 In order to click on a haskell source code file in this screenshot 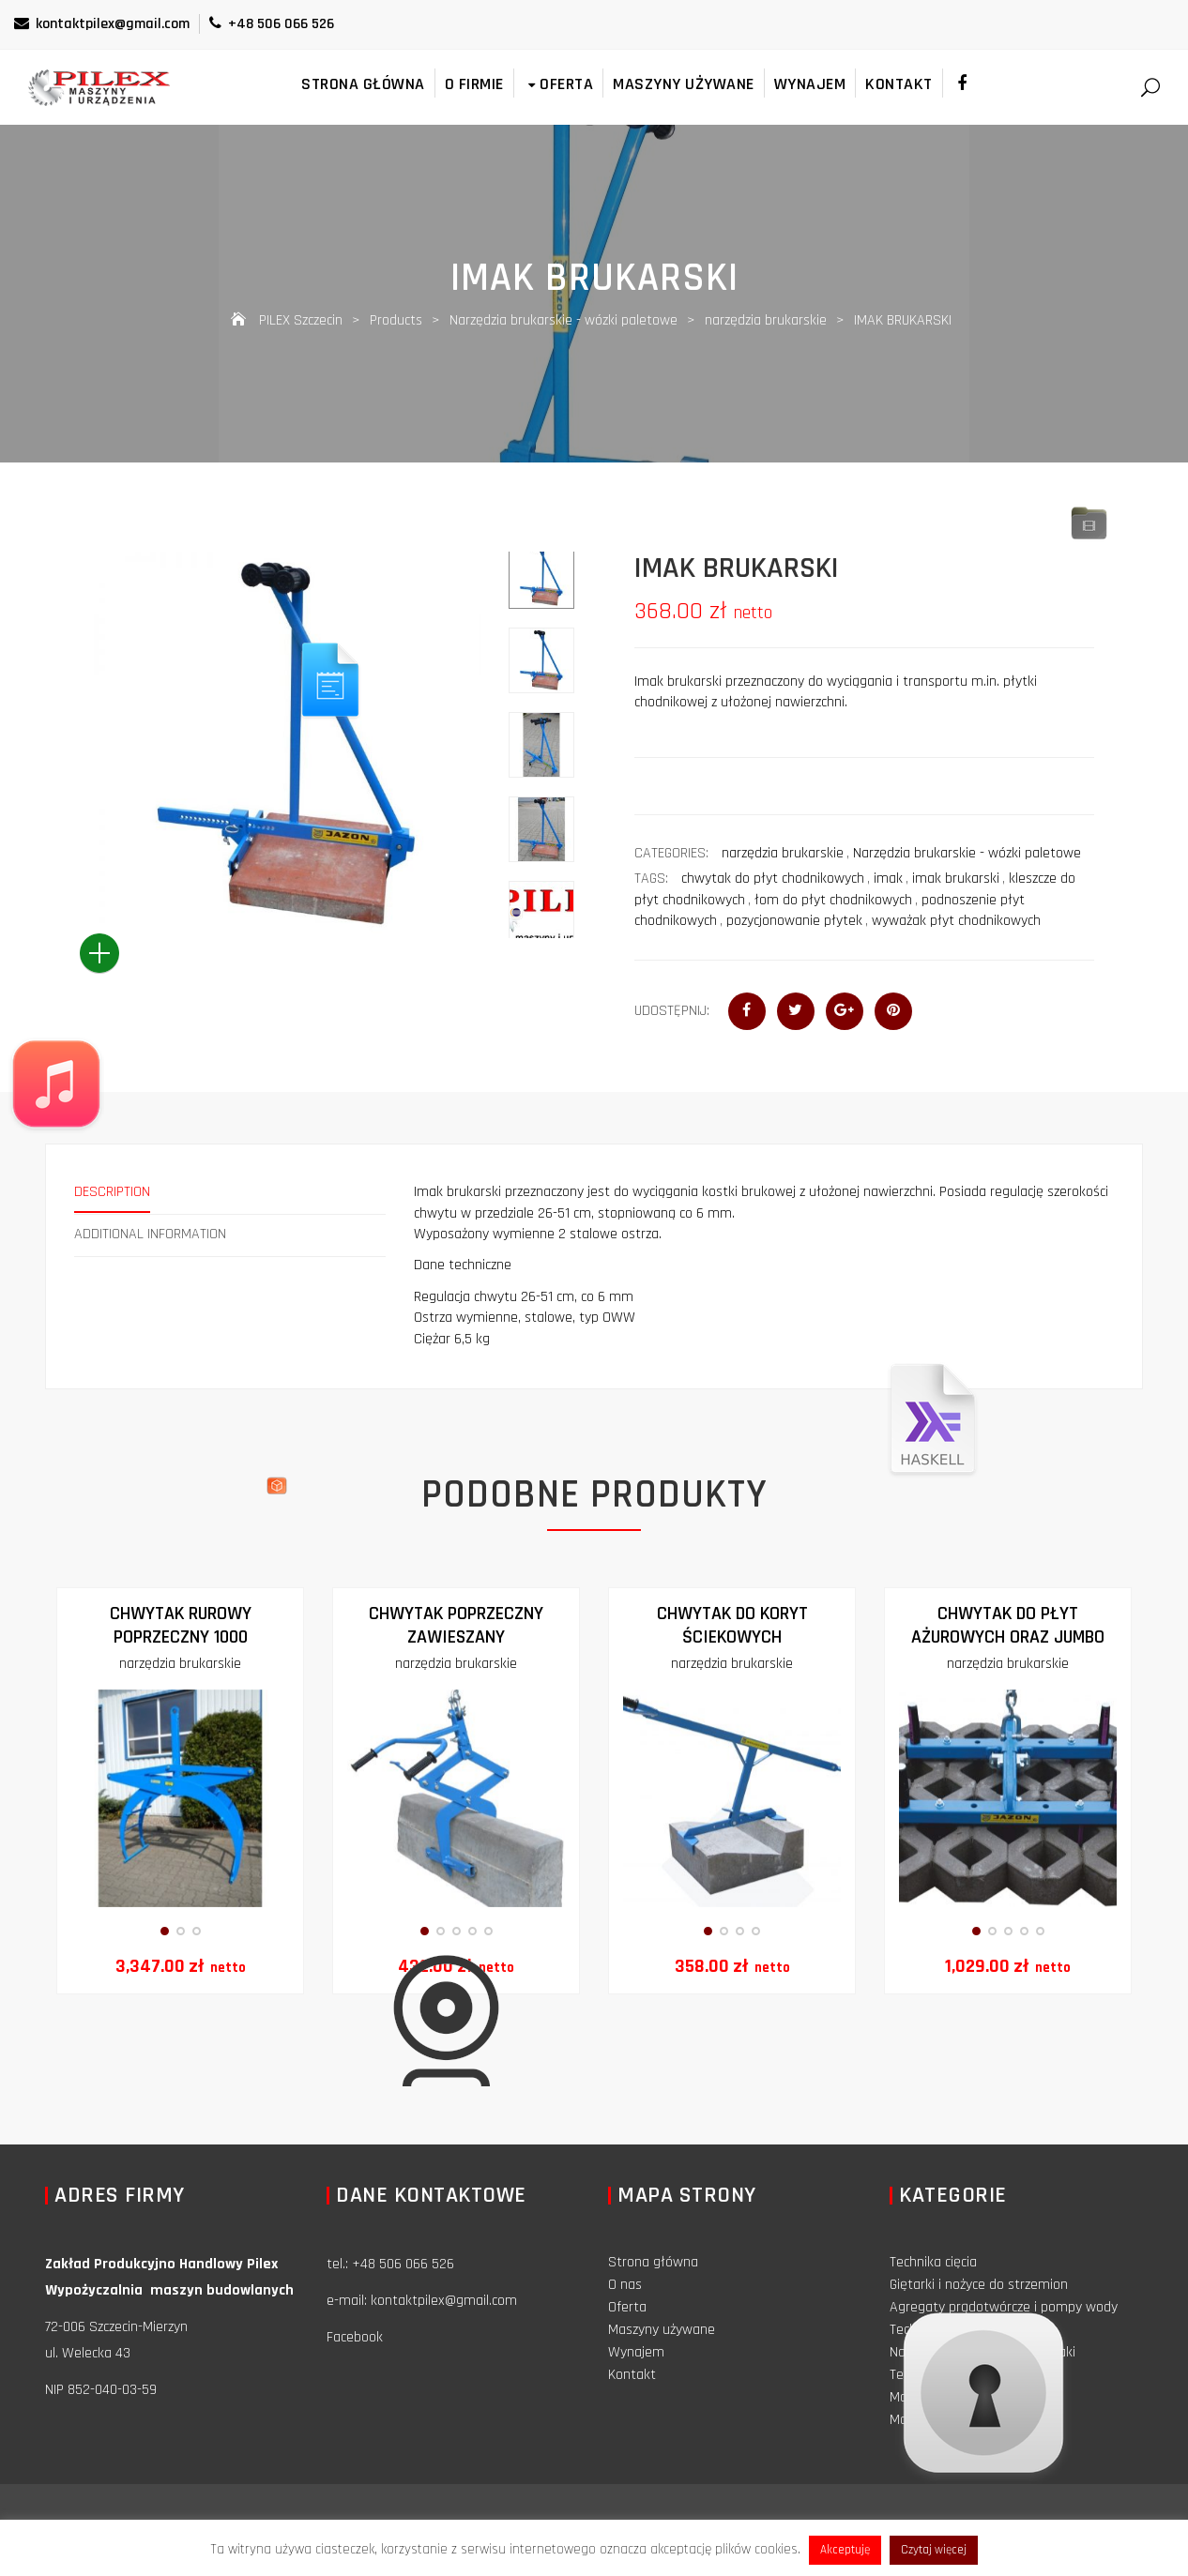, I will do `click(933, 1420)`.